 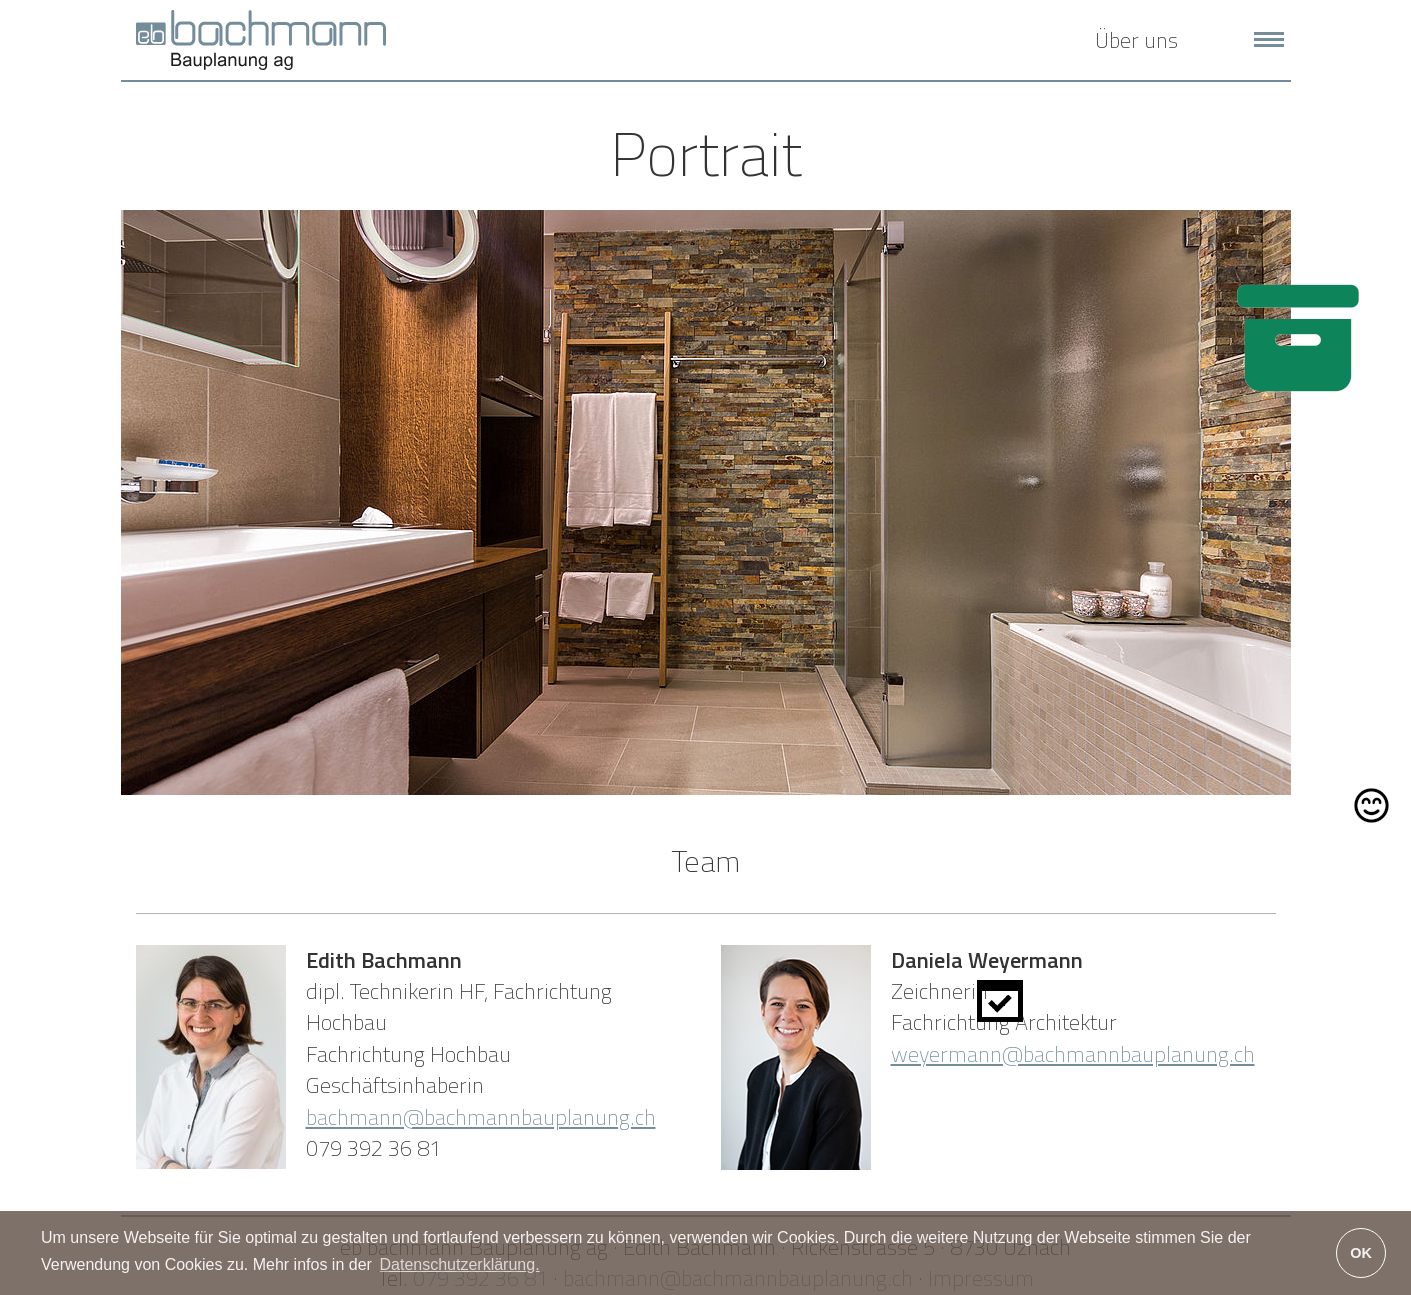 What do you see at coordinates (1000, 1001) in the screenshot?
I see `indicates a verified domain or website` at bounding box center [1000, 1001].